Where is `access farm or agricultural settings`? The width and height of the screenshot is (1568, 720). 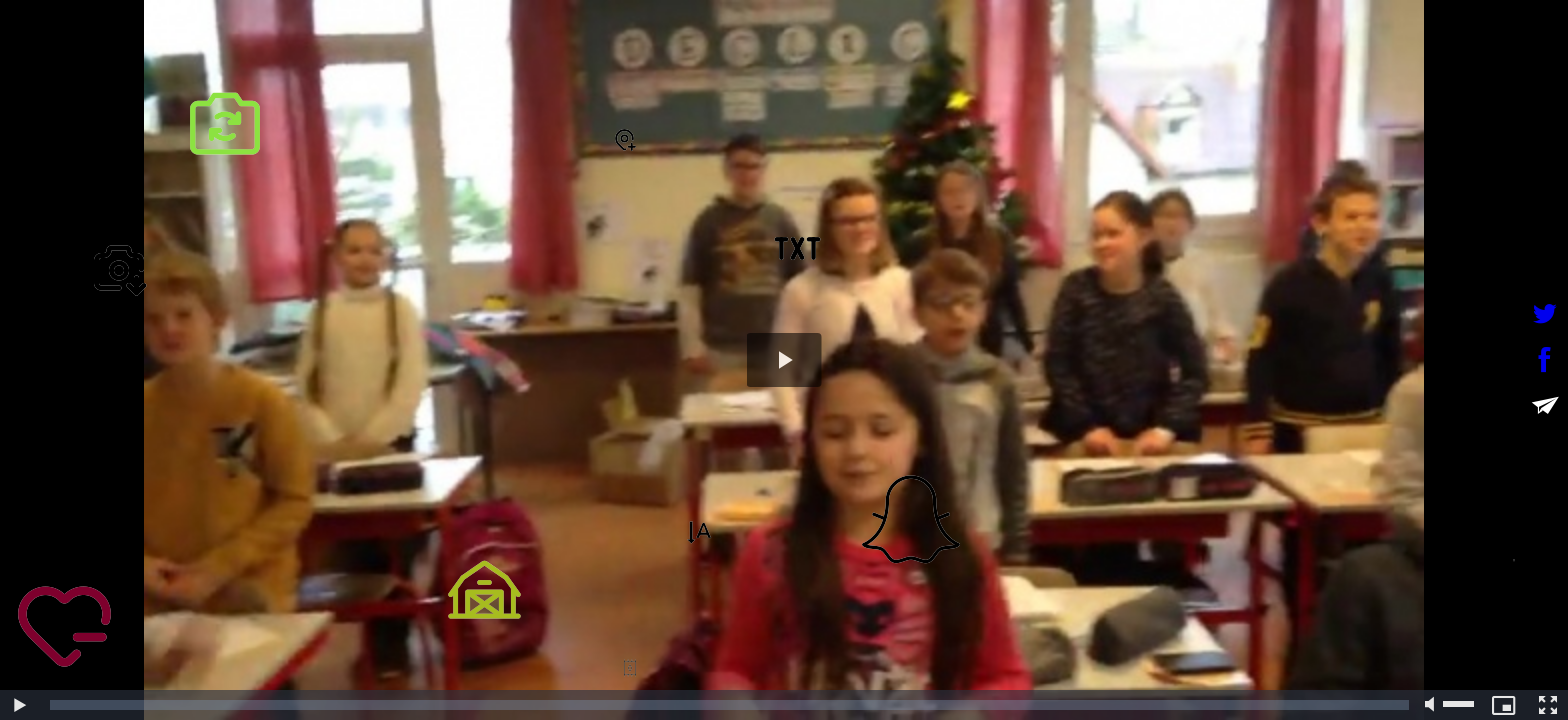
access farm or agricultural settings is located at coordinates (484, 594).